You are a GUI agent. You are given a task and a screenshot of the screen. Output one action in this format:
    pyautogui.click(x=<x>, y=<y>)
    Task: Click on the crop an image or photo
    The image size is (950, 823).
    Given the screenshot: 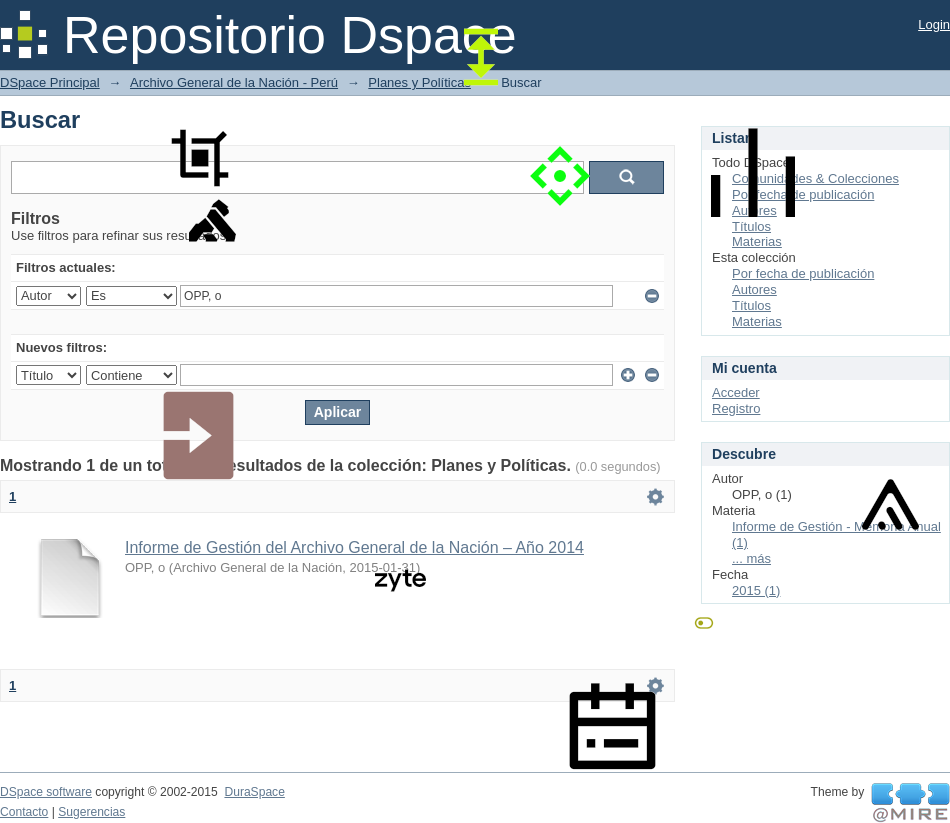 What is the action you would take?
    pyautogui.click(x=200, y=158)
    